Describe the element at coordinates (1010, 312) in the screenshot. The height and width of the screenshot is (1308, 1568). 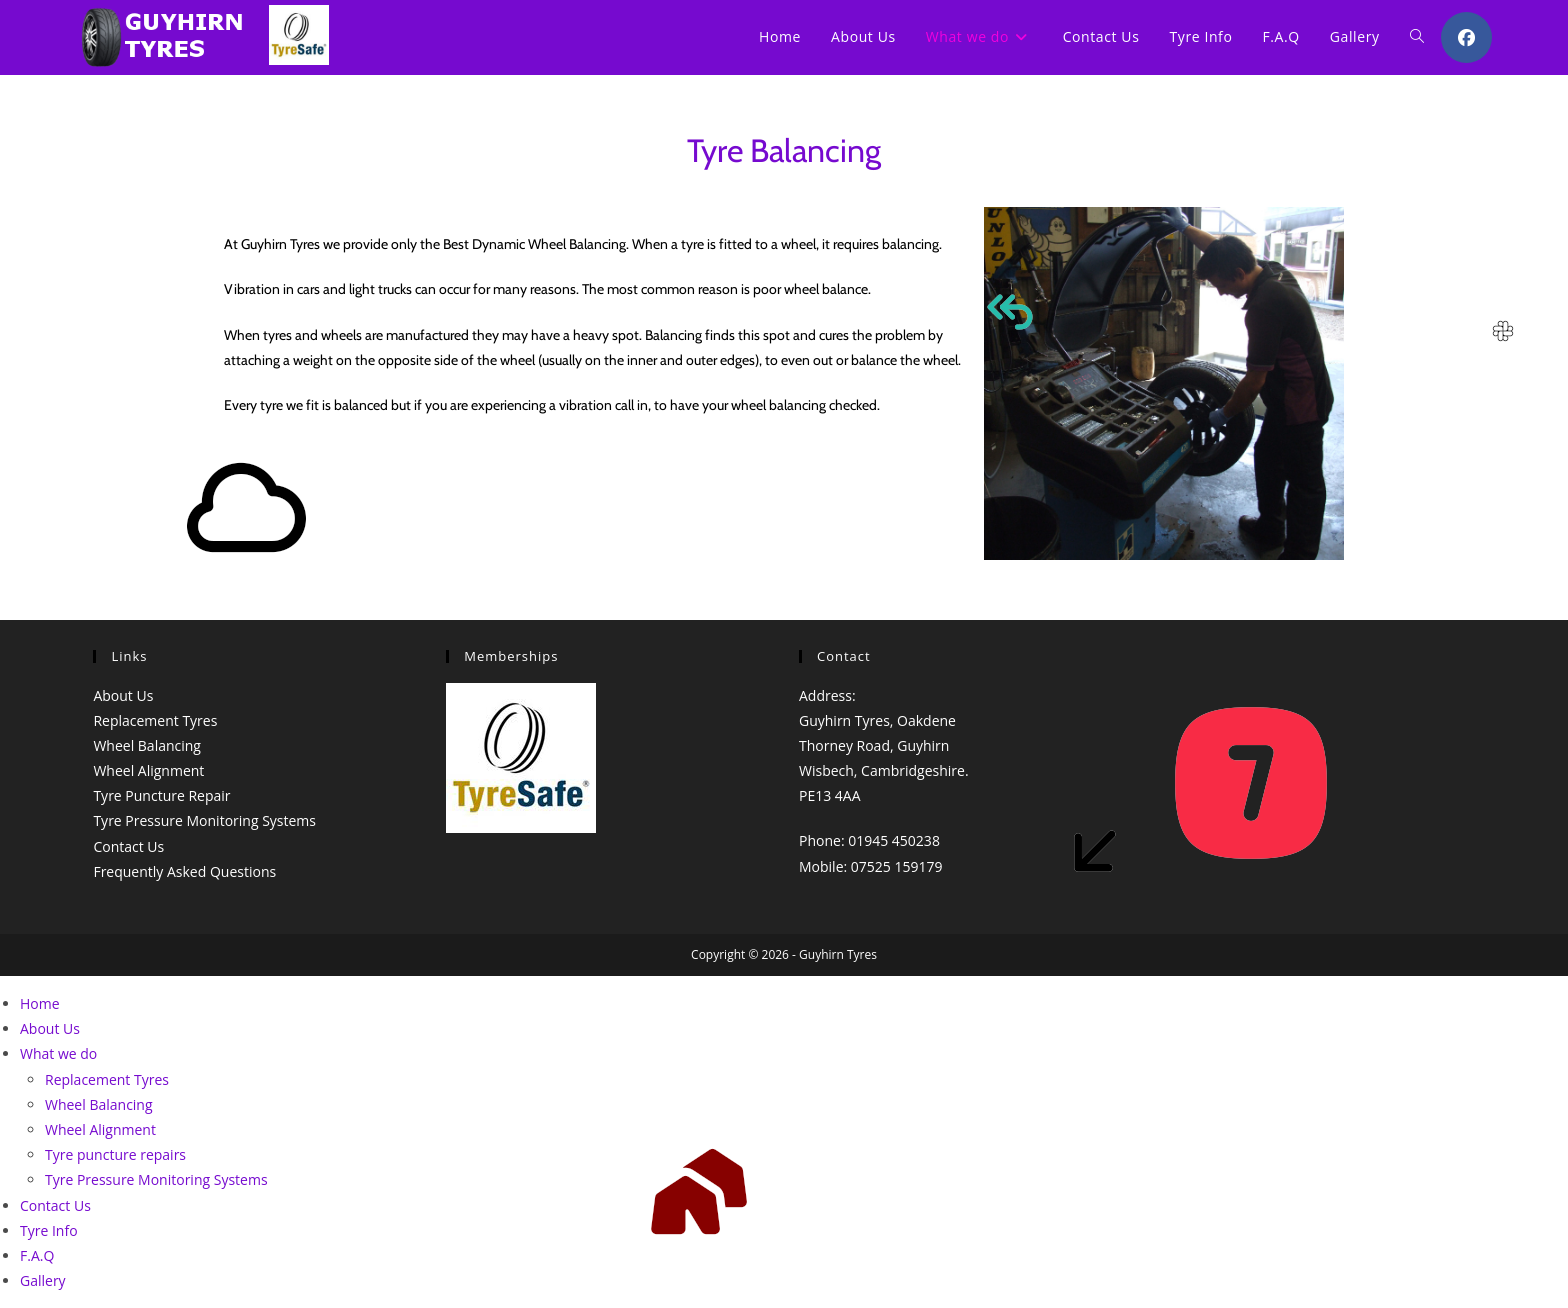
I see `undo multiple actions` at that location.